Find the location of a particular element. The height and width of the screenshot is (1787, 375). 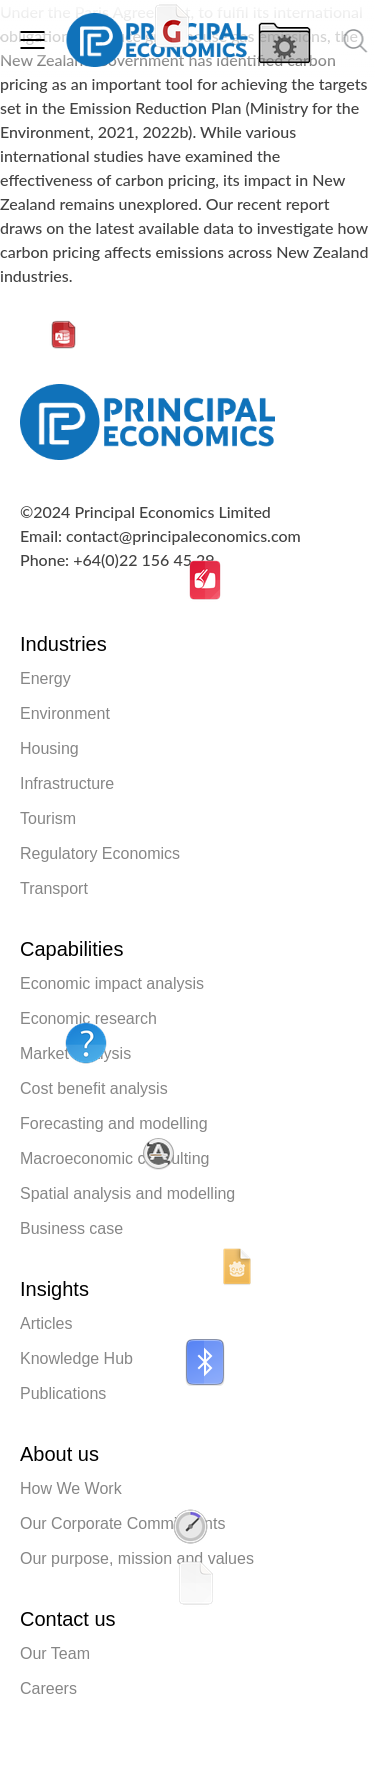

access help or frequently asked questions is located at coordinates (86, 1043).